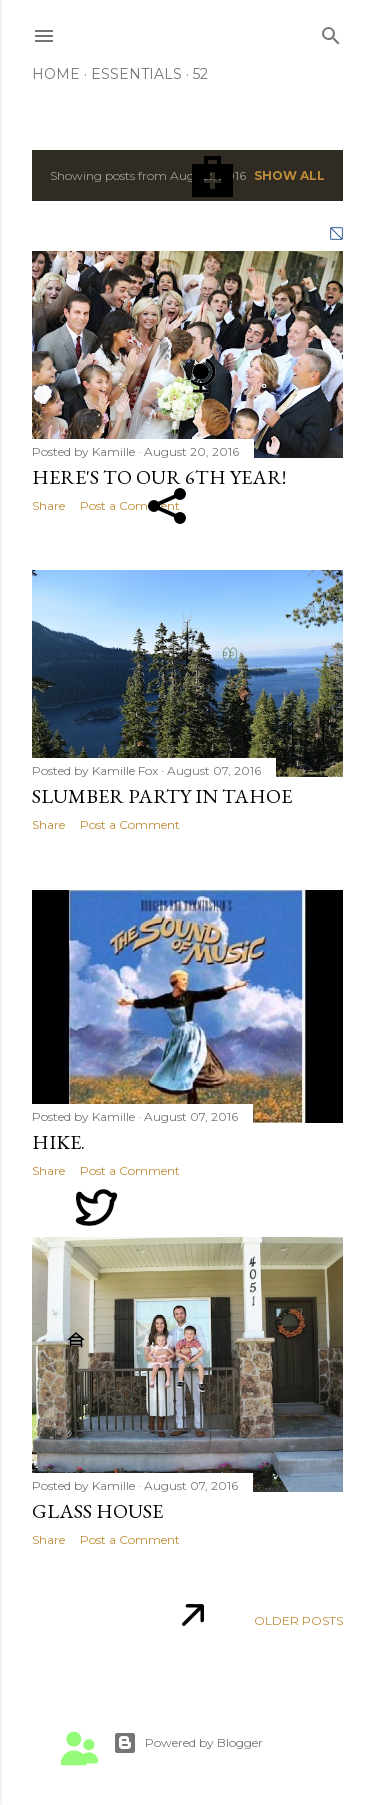 The height and width of the screenshot is (1805, 375). Describe the element at coordinates (212, 176) in the screenshot. I see `access medical services or healthcare options` at that location.